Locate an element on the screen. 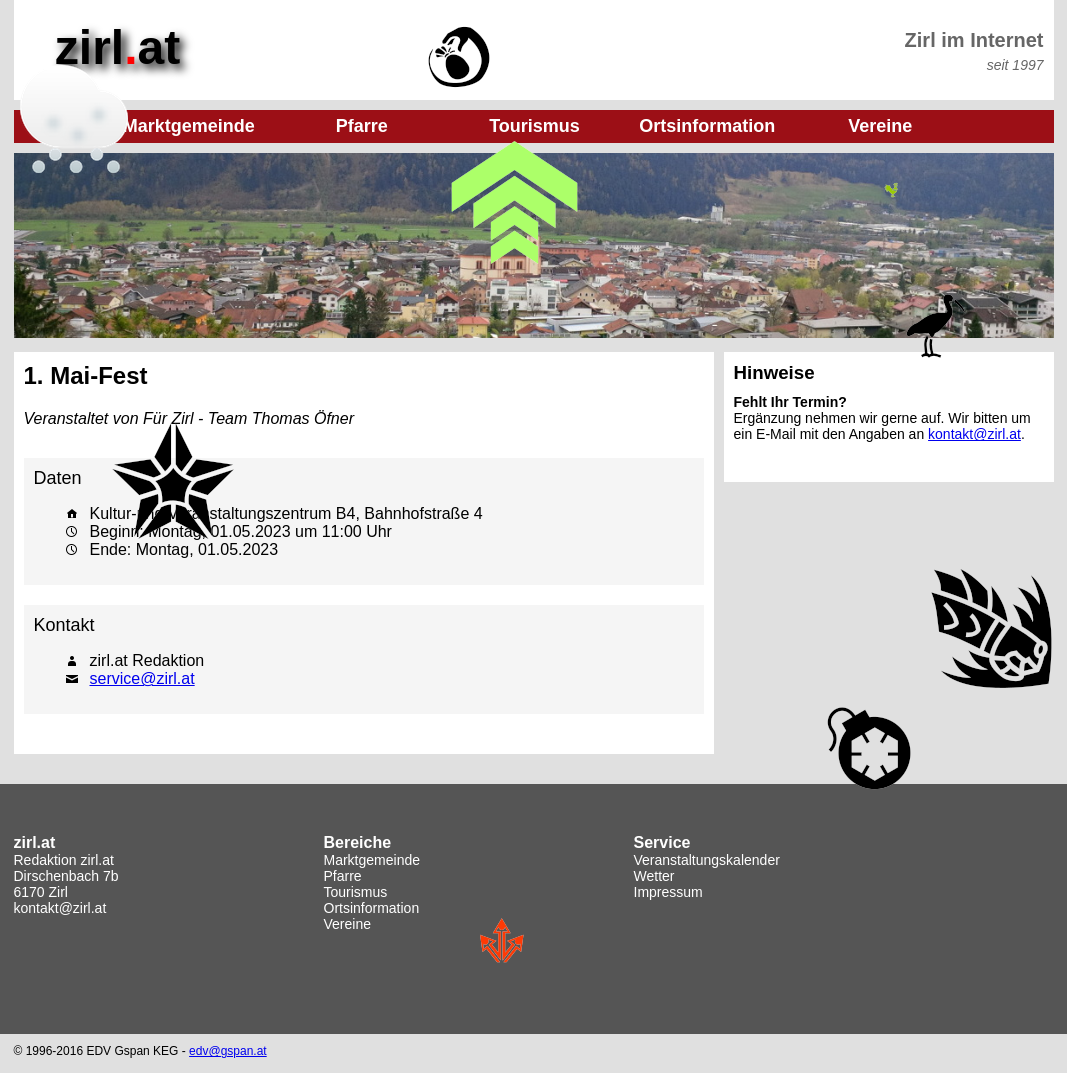 The height and width of the screenshot is (1073, 1067). indicates theft or pickpocketing in a game is located at coordinates (459, 57).